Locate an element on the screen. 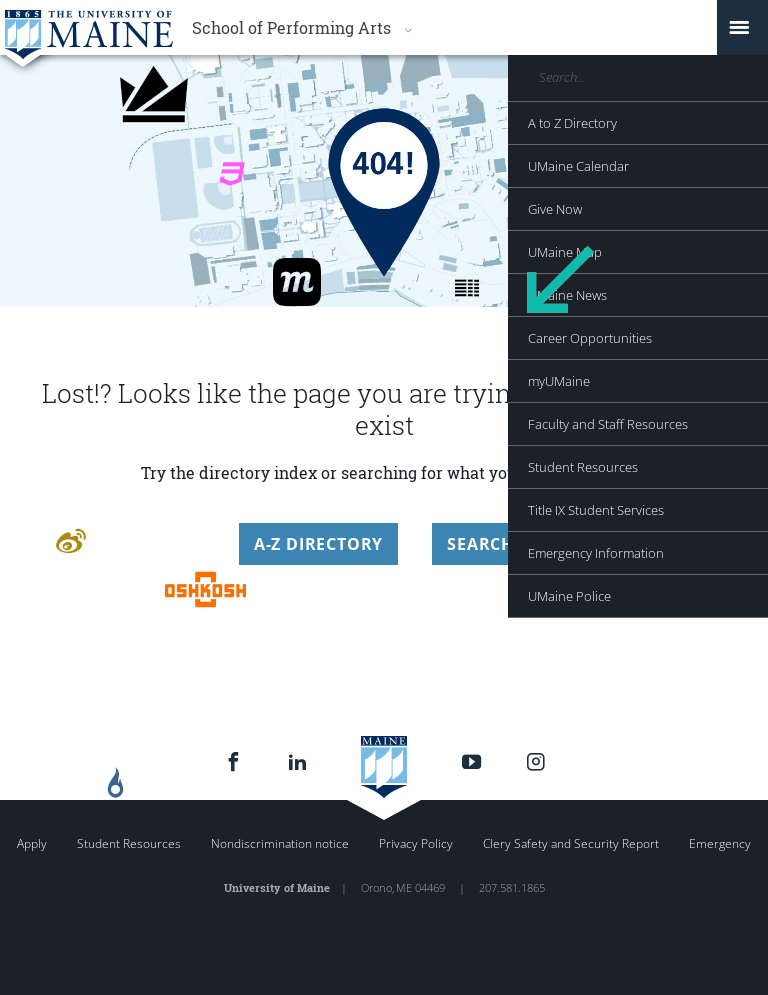 This screenshot has height=995, width=768. open the WazirX cryptocurrency exchange app is located at coordinates (154, 94).